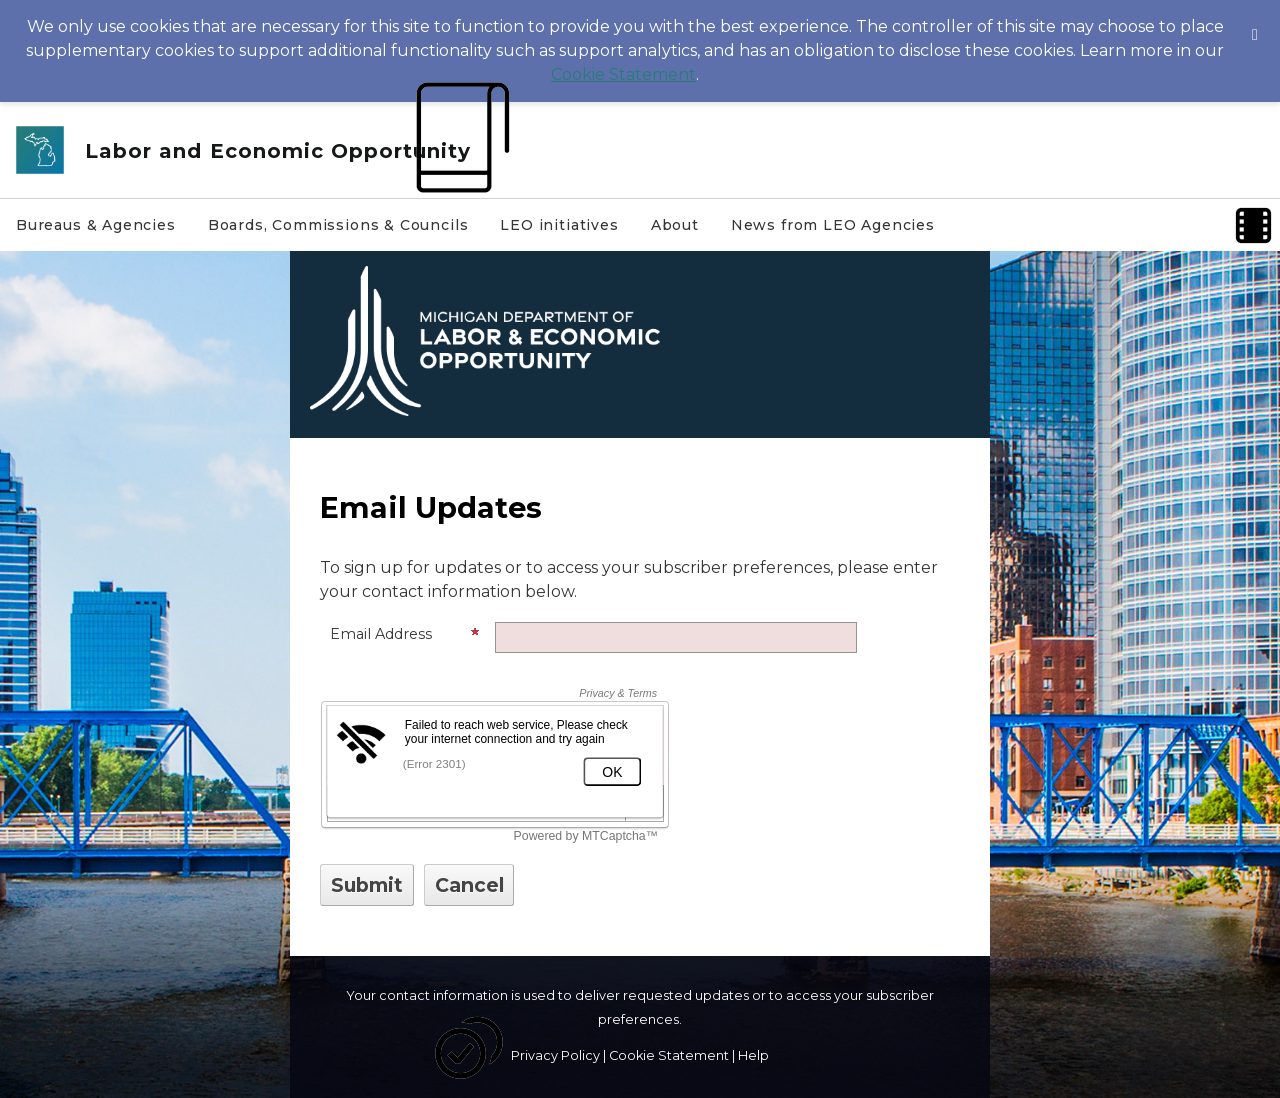  Describe the element at coordinates (458, 137) in the screenshot. I see `towel or linen available at this location` at that location.